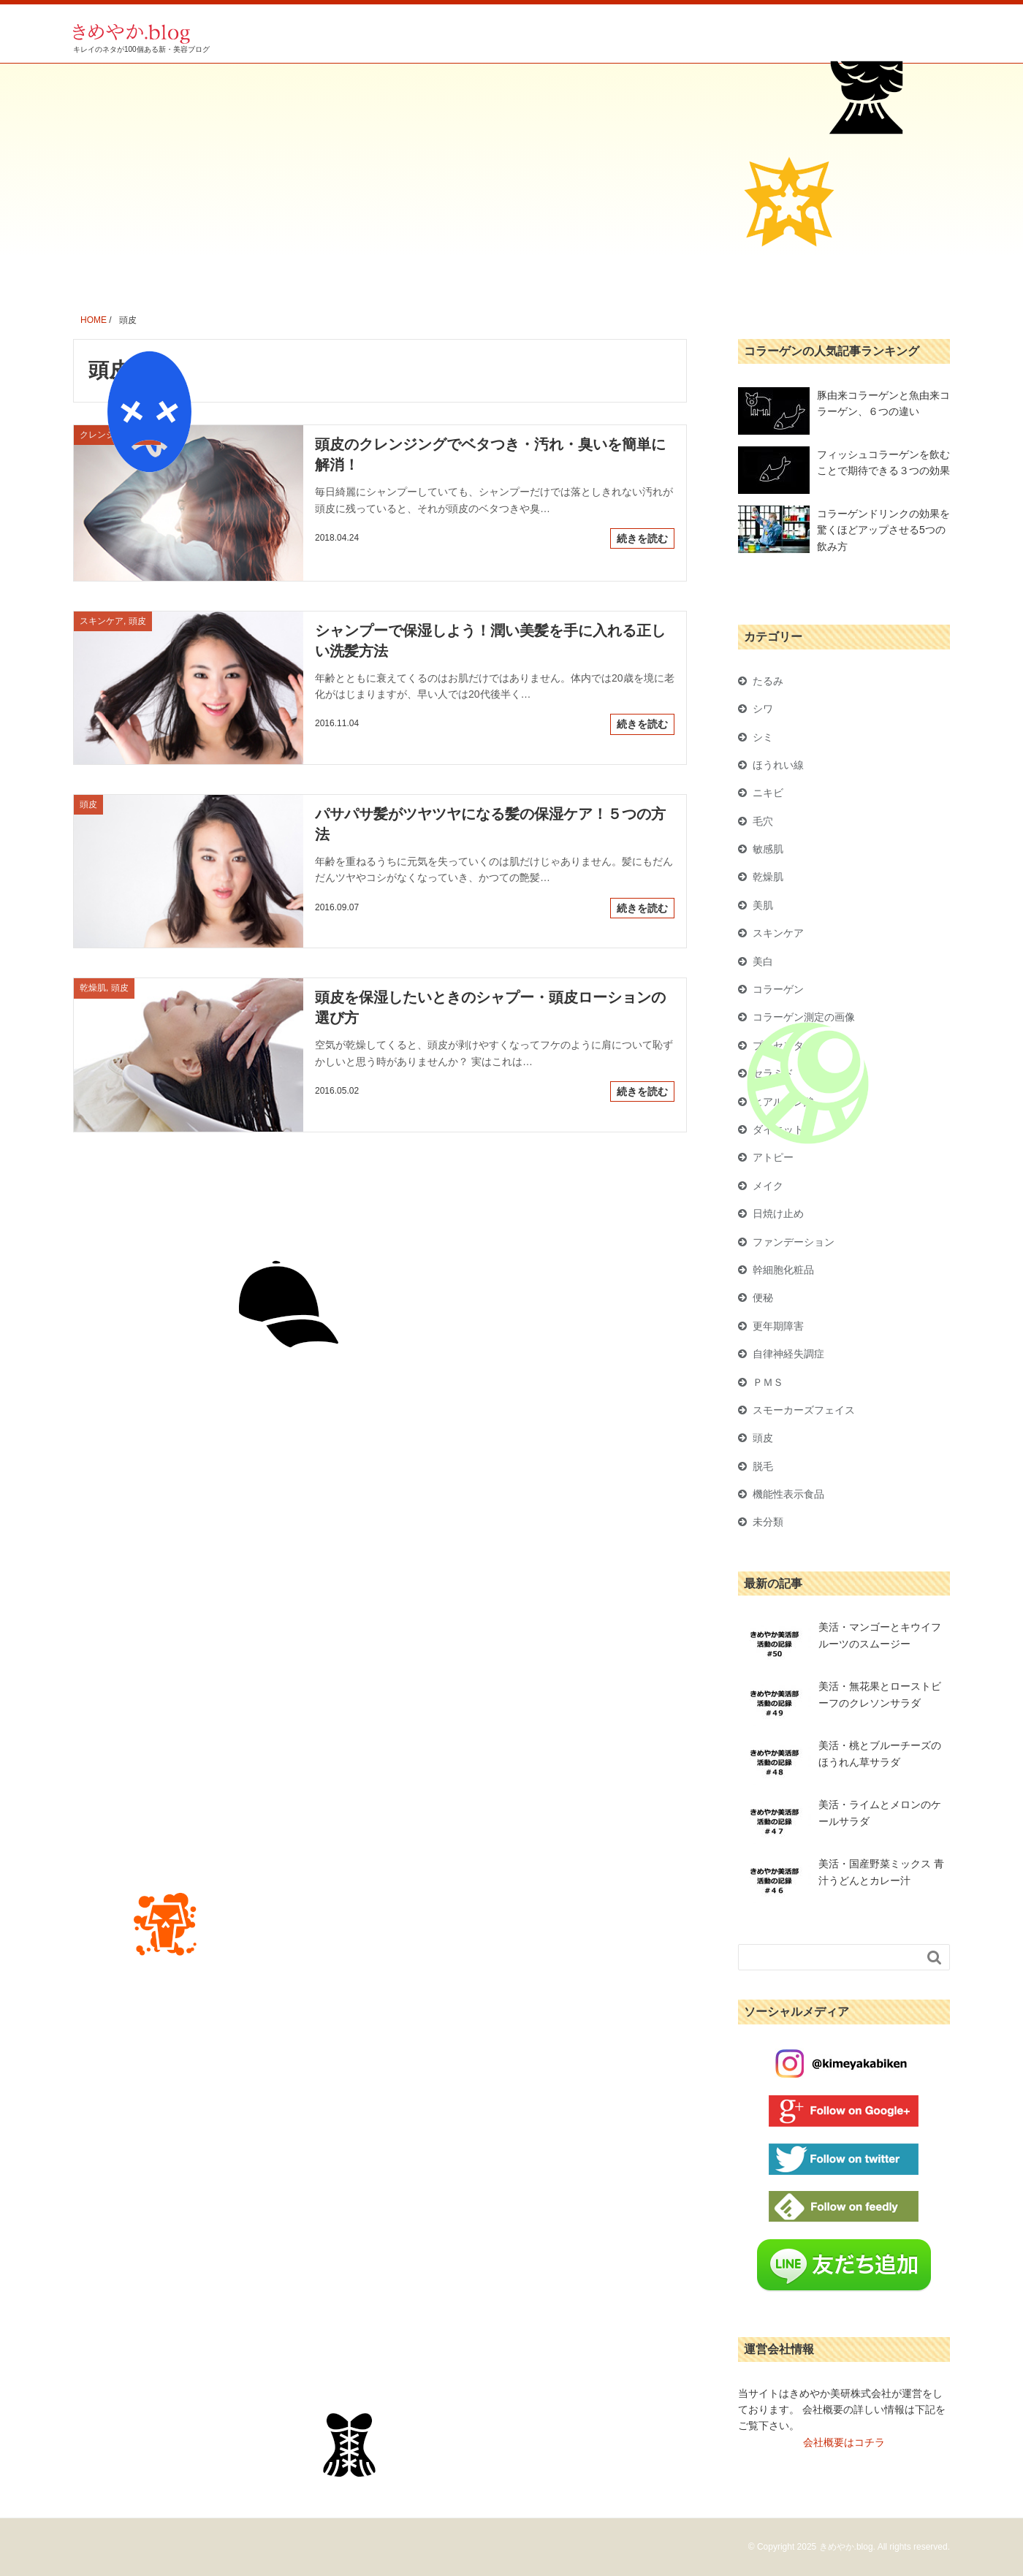  Describe the element at coordinates (165, 1924) in the screenshot. I see `indicates poison or toxic hazard in gameplay` at that location.